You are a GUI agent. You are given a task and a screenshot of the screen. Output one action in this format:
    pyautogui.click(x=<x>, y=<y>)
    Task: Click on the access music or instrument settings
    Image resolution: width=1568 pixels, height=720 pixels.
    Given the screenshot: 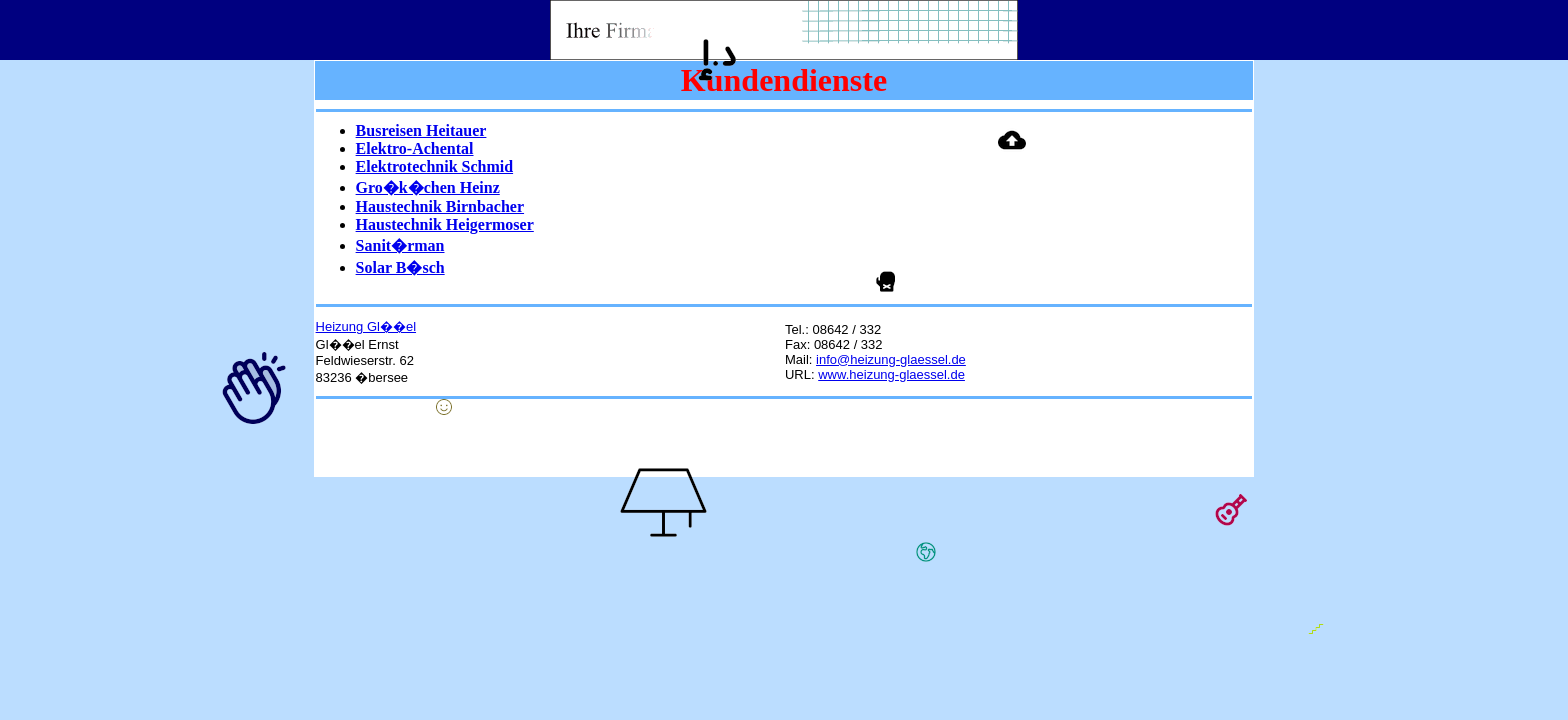 What is the action you would take?
    pyautogui.click(x=1231, y=510)
    